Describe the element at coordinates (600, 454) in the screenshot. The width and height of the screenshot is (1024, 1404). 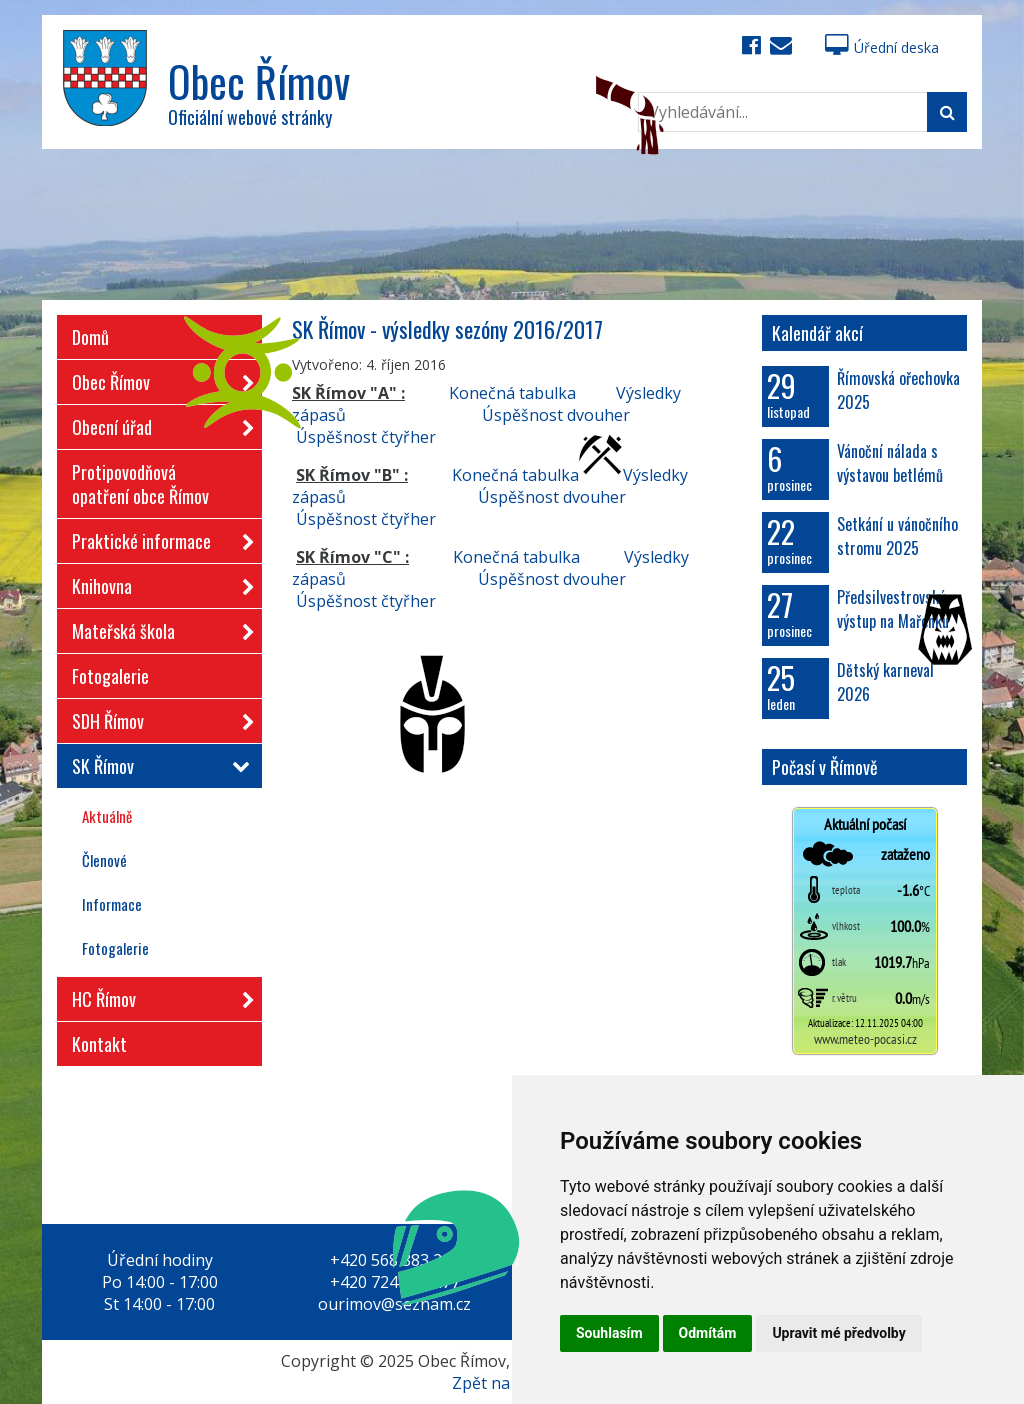
I see `access stone crafting menu` at that location.